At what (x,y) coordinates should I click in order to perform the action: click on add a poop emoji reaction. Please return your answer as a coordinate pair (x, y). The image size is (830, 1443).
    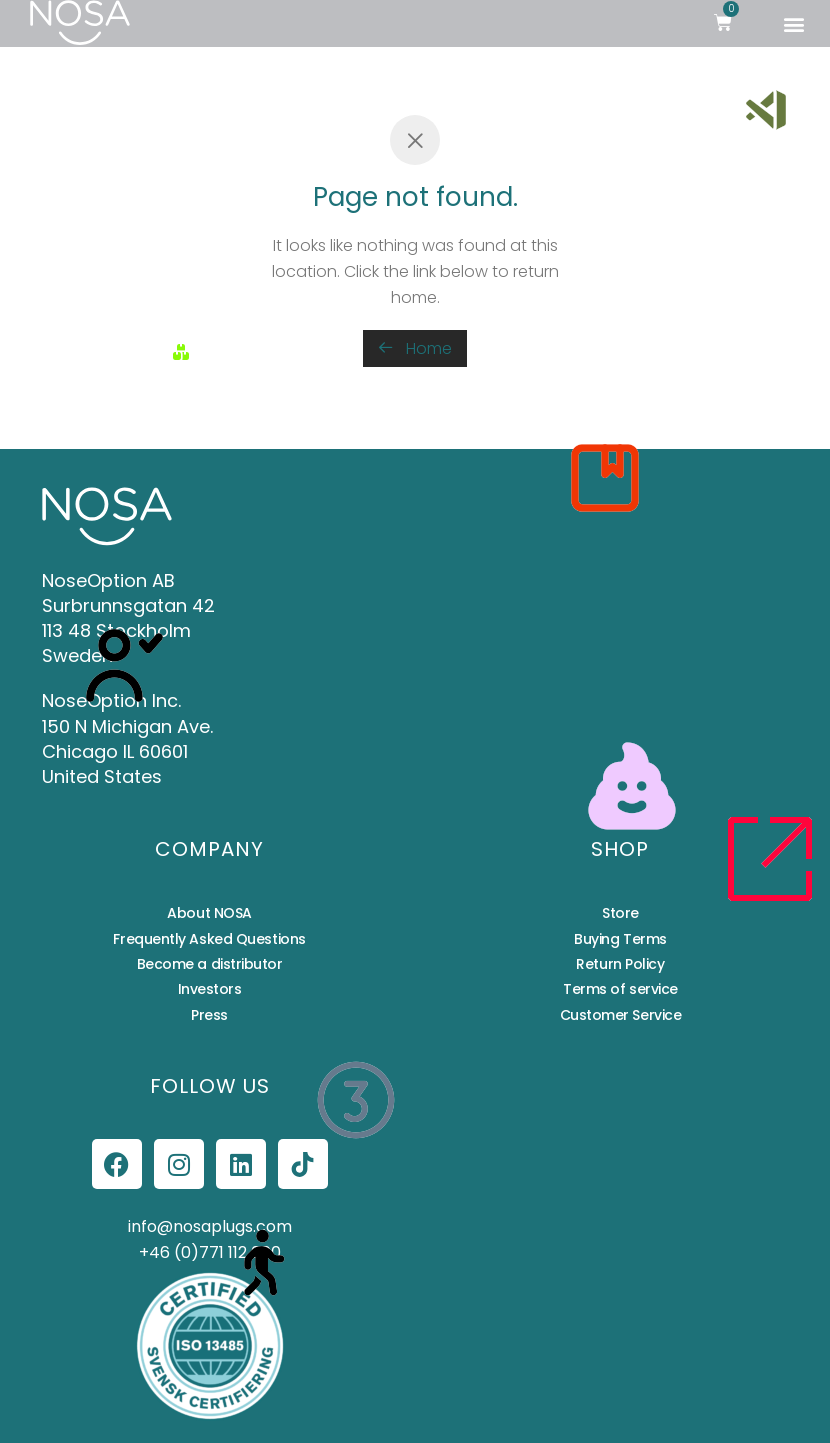
    Looking at the image, I should click on (632, 786).